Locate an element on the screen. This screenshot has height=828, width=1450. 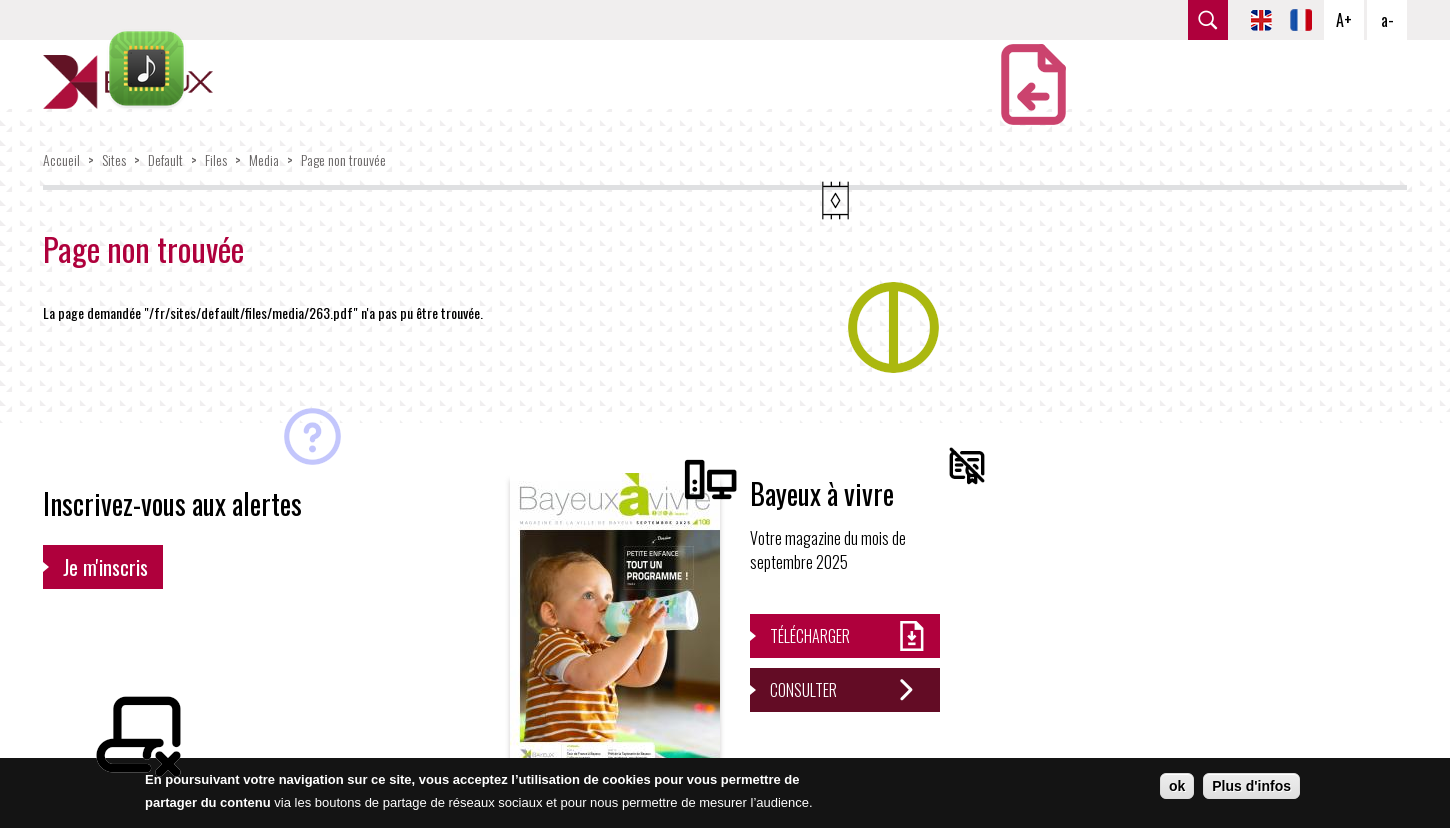
certificate or credential is unavailable is located at coordinates (967, 465).